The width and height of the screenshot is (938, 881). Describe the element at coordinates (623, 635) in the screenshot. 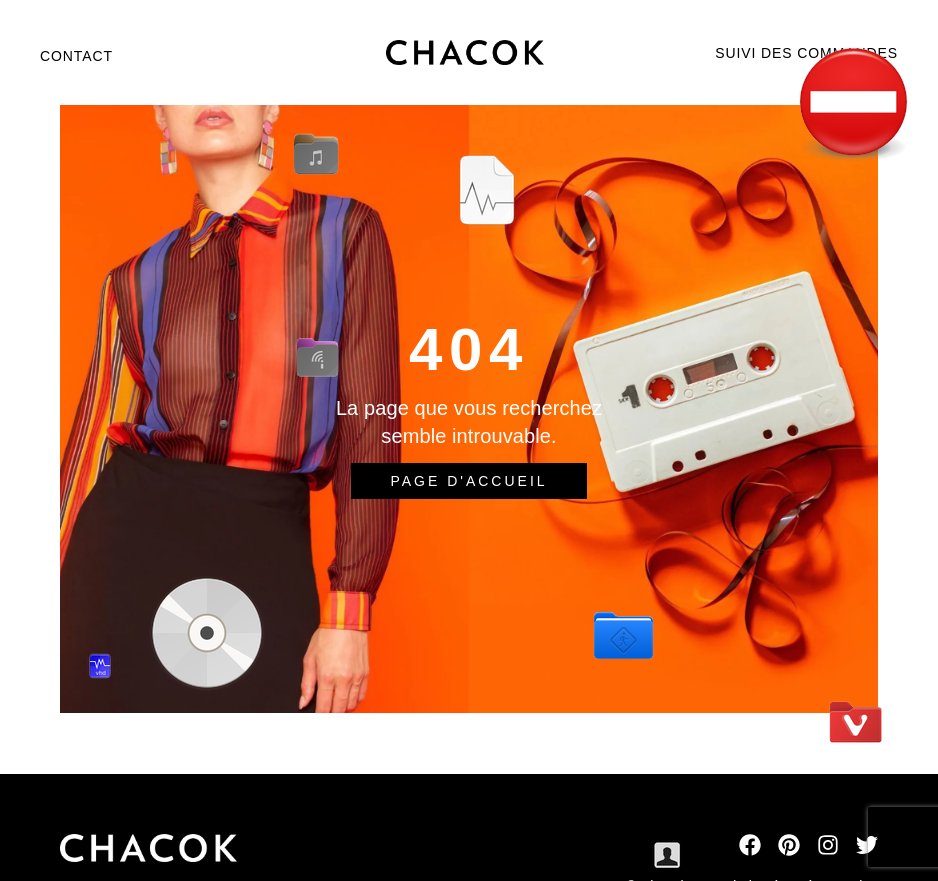

I see `access your public folder` at that location.